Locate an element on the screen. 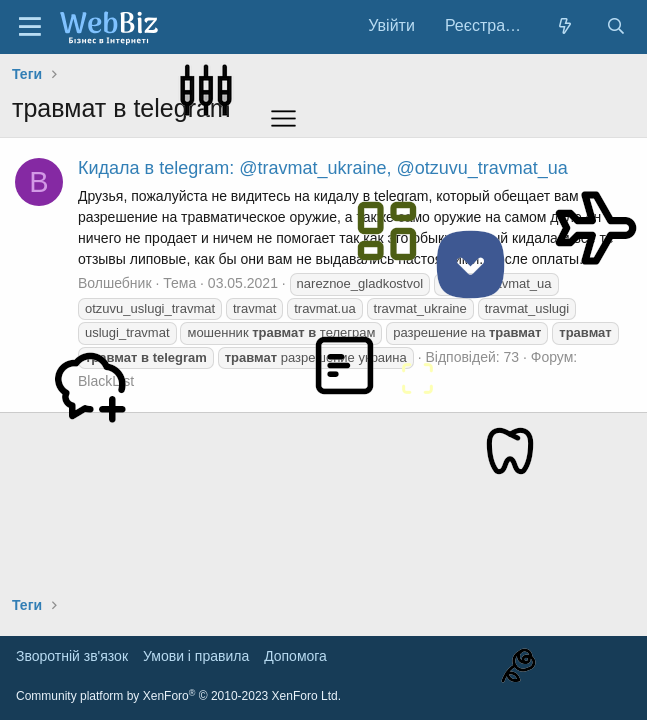 This screenshot has height=720, width=647. expand dropdown menu or content is located at coordinates (470, 264).